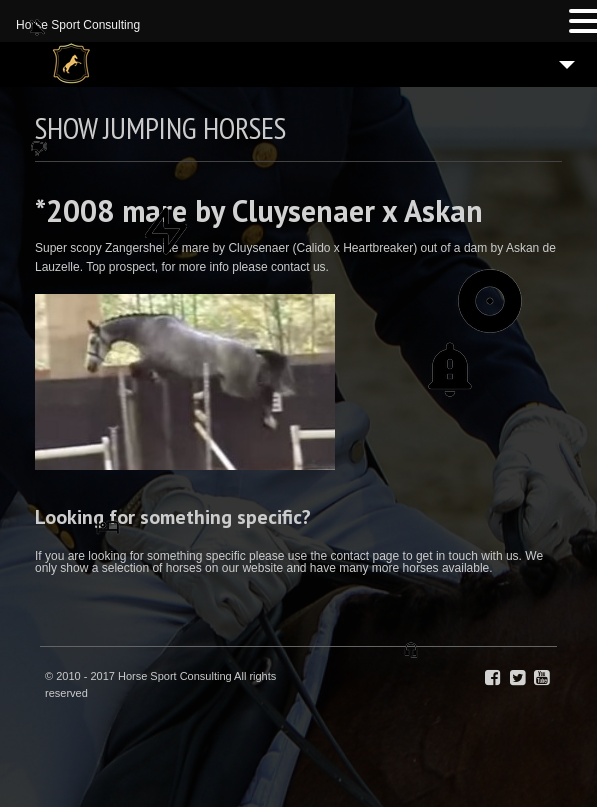 This screenshot has width=597, height=807. I want to click on contact customer support, so click(411, 650).